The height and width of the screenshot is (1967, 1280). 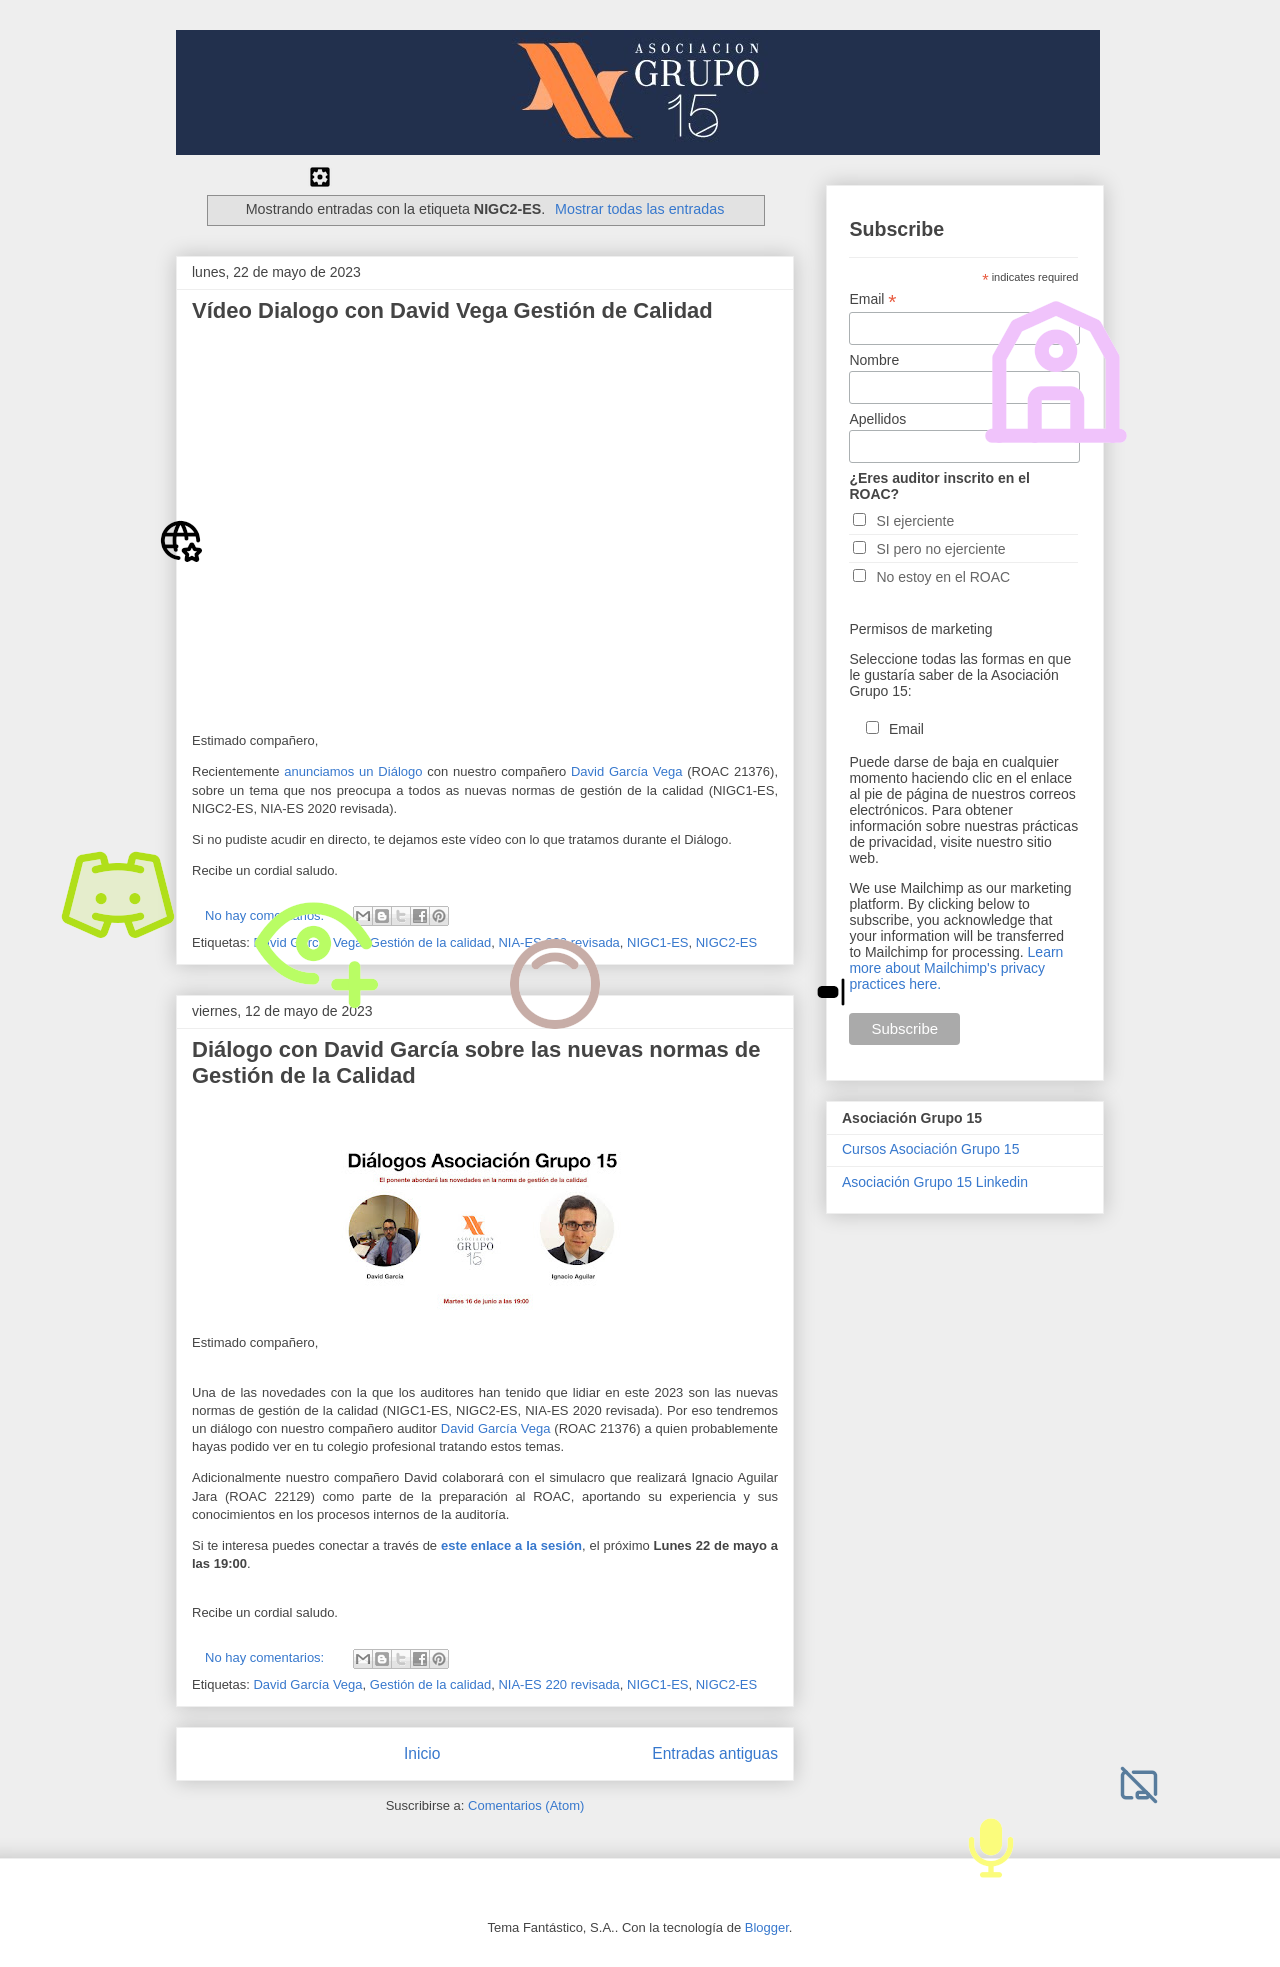 I want to click on access application settings, so click(x=320, y=177).